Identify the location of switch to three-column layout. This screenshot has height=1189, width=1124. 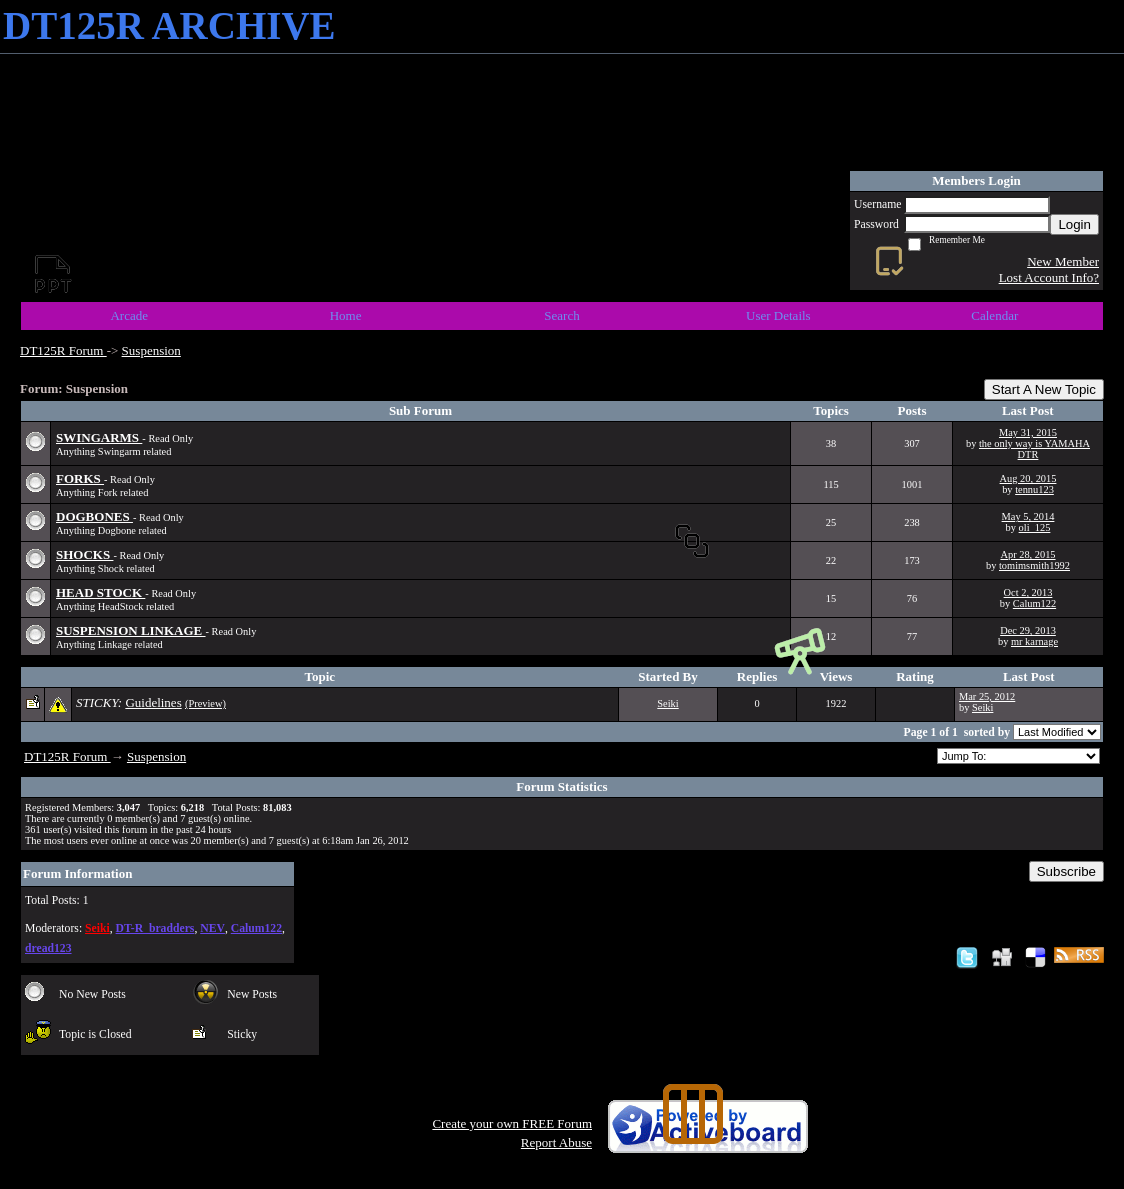
(693, 1114).